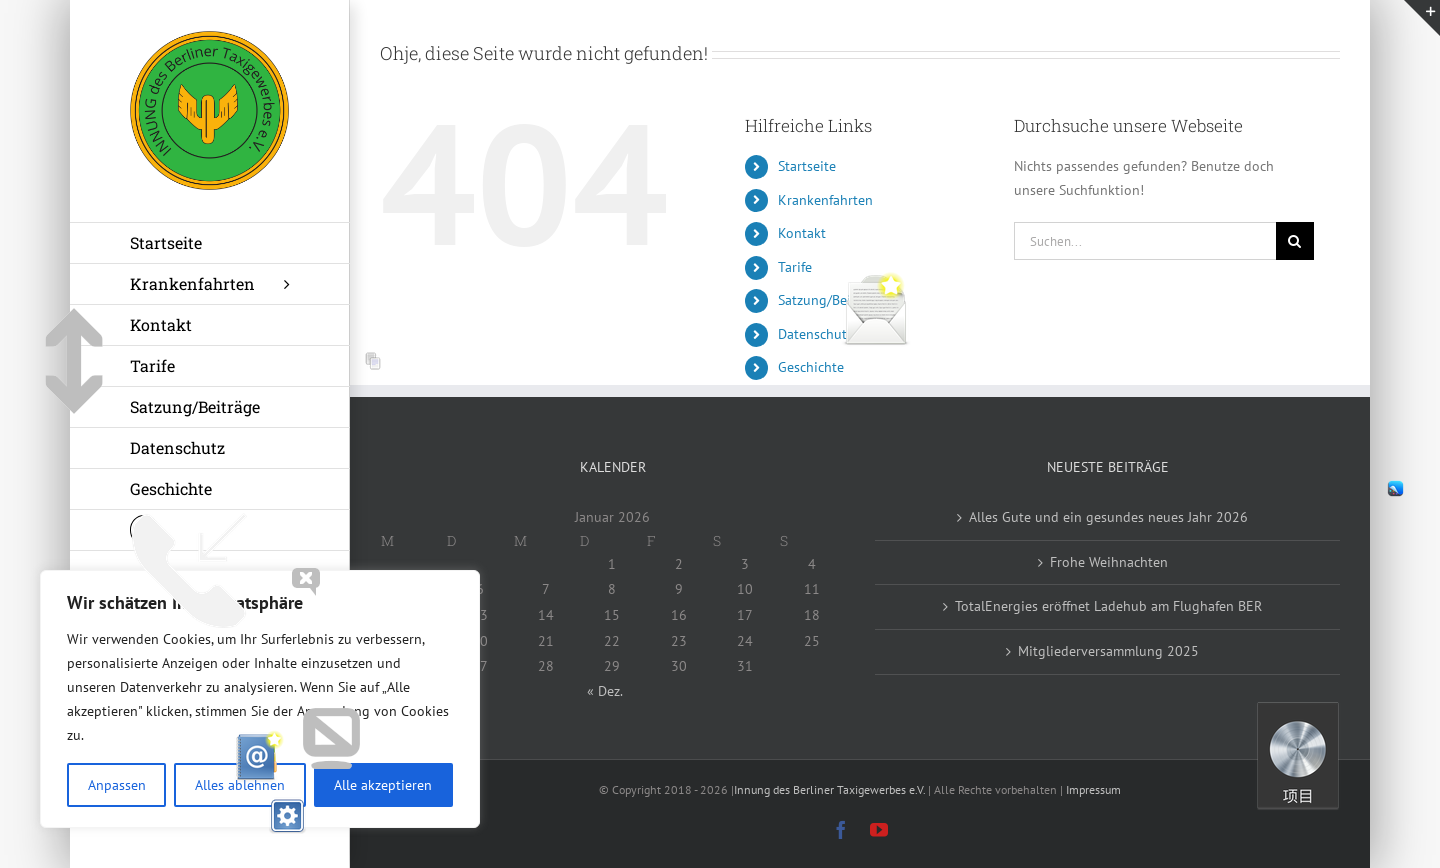  What do you see at coordinates (1395, 488) in the screenshot?
I see `open CleanShot X screen capture app` at bounding box center [1395, 488].